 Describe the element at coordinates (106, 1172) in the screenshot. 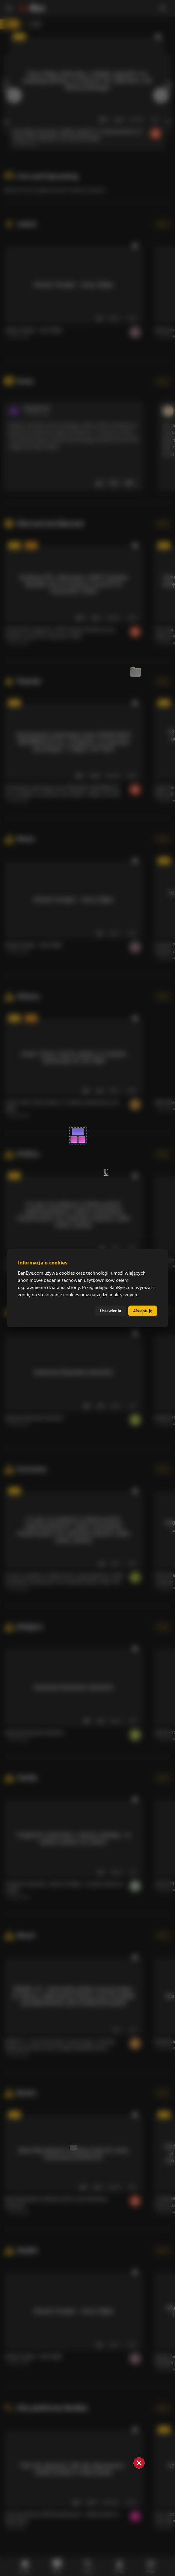

I see `apply underline formatting to selected text` at that location.